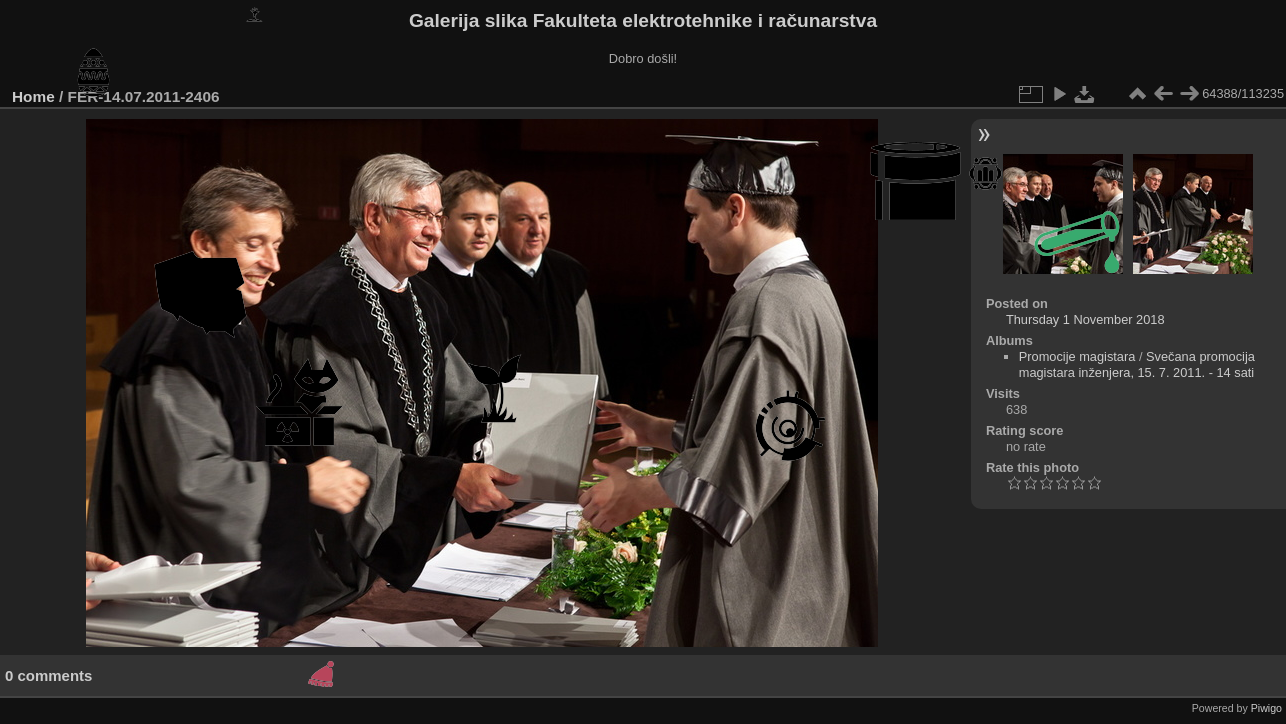 The height and width of the screenshot is (724, 1286). Describe the element at coordinates (93, 72) in the screenshot. I see `easter or spring seasonal event indicator` at that location.